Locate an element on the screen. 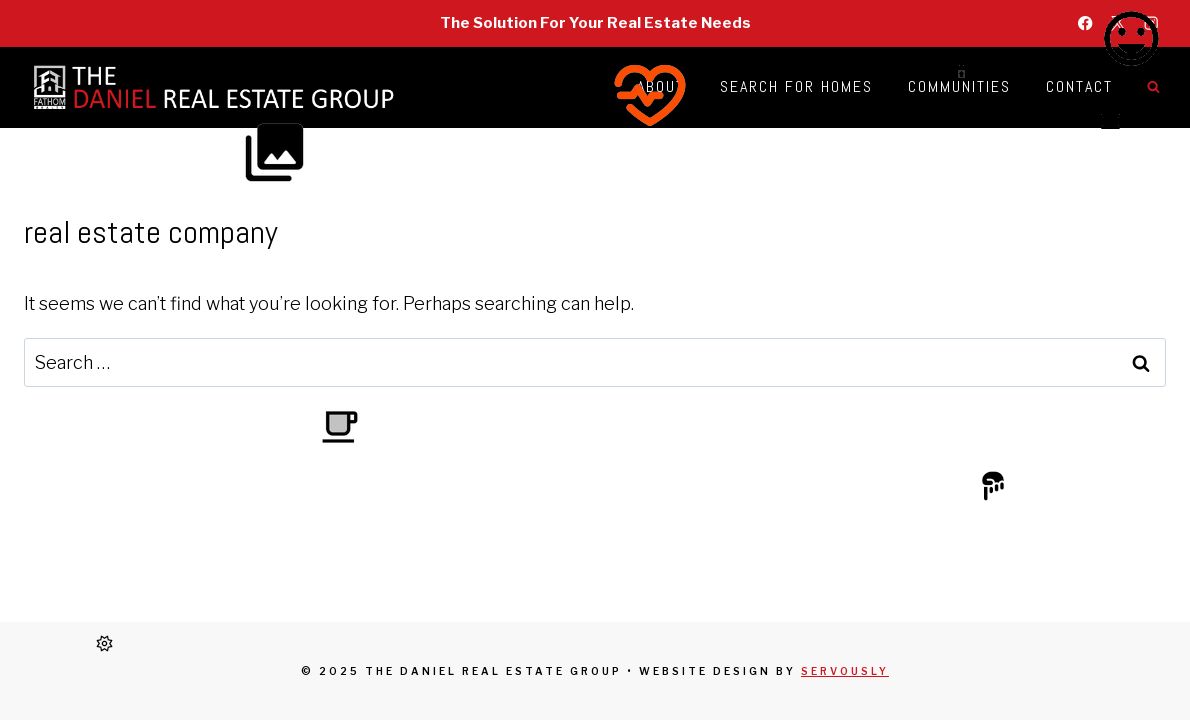 This screenshot has width=1190, height=720. view health or fitness data is located at coordinates (650, 93).